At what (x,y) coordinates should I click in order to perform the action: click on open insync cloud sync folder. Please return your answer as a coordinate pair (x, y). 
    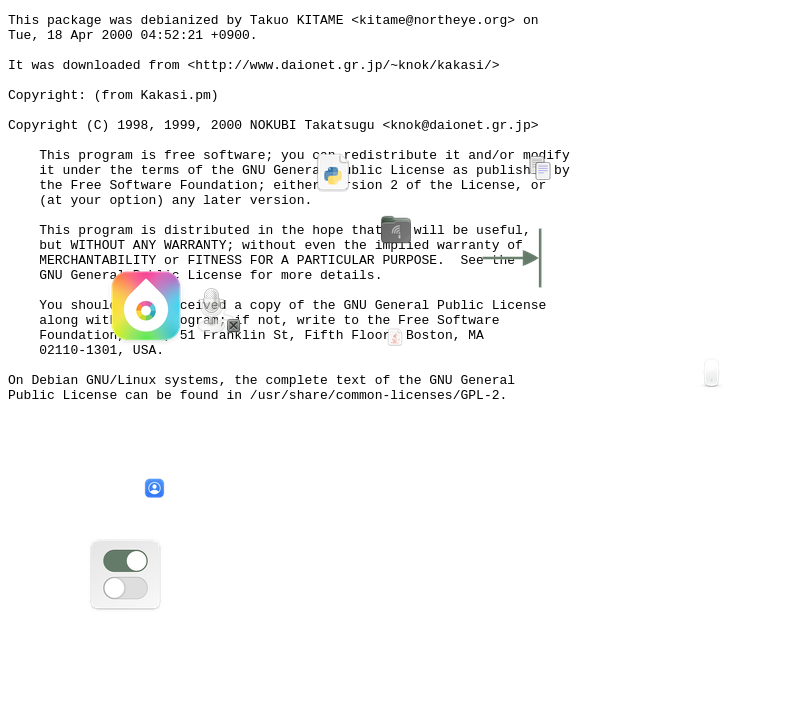
    Looking at the image, I should click on (396, 229).